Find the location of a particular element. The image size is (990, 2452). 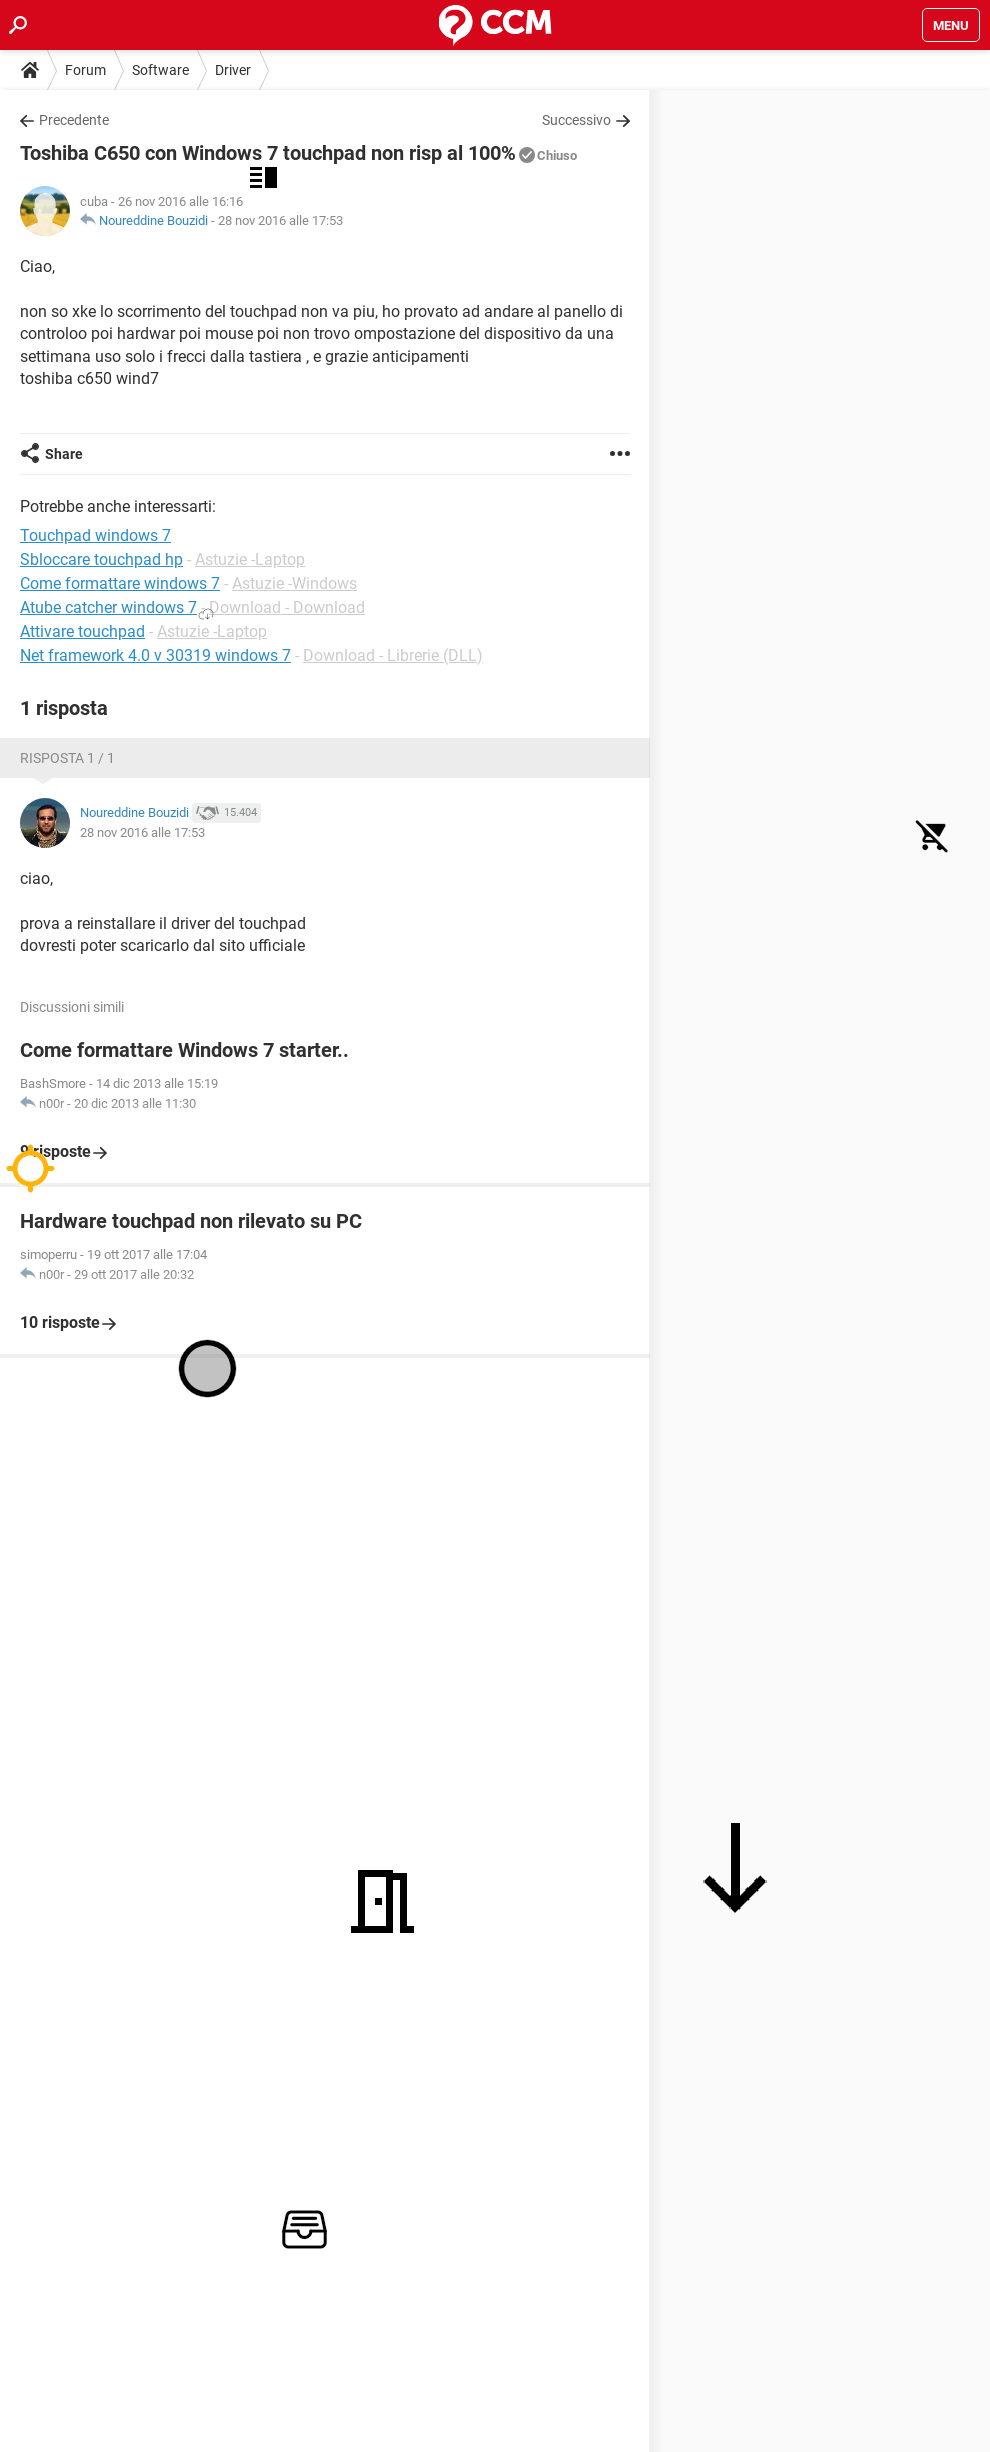

download file from cloud storage is located at coordinates (206, 614).